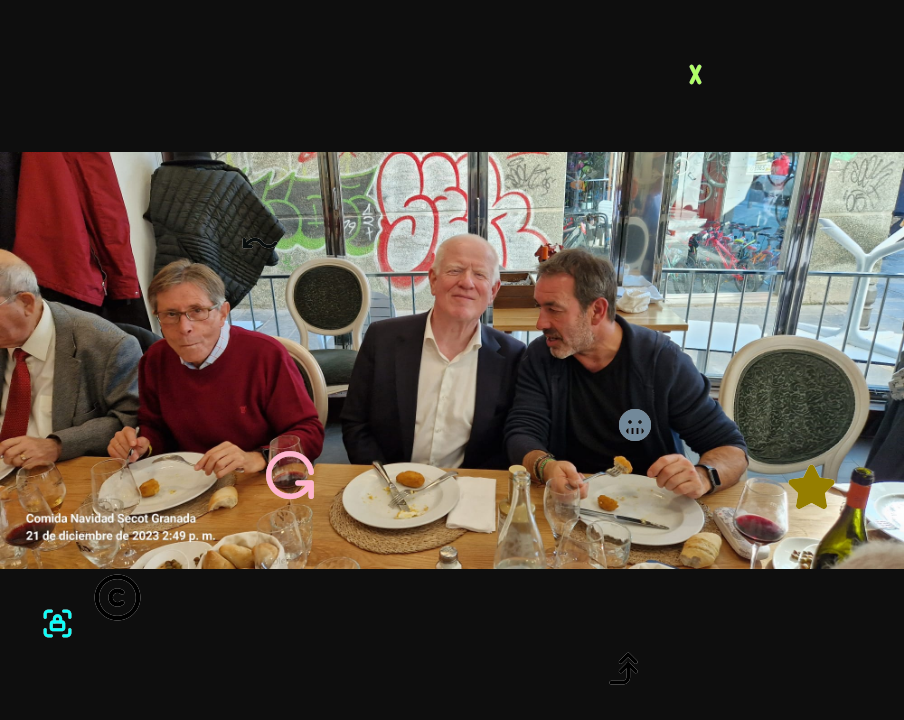 The height and width of the screenshot is (720, 904). Describe the element at coordinates (117, 597) in the screenshot. I see `indicates copyrighted content` at that location.